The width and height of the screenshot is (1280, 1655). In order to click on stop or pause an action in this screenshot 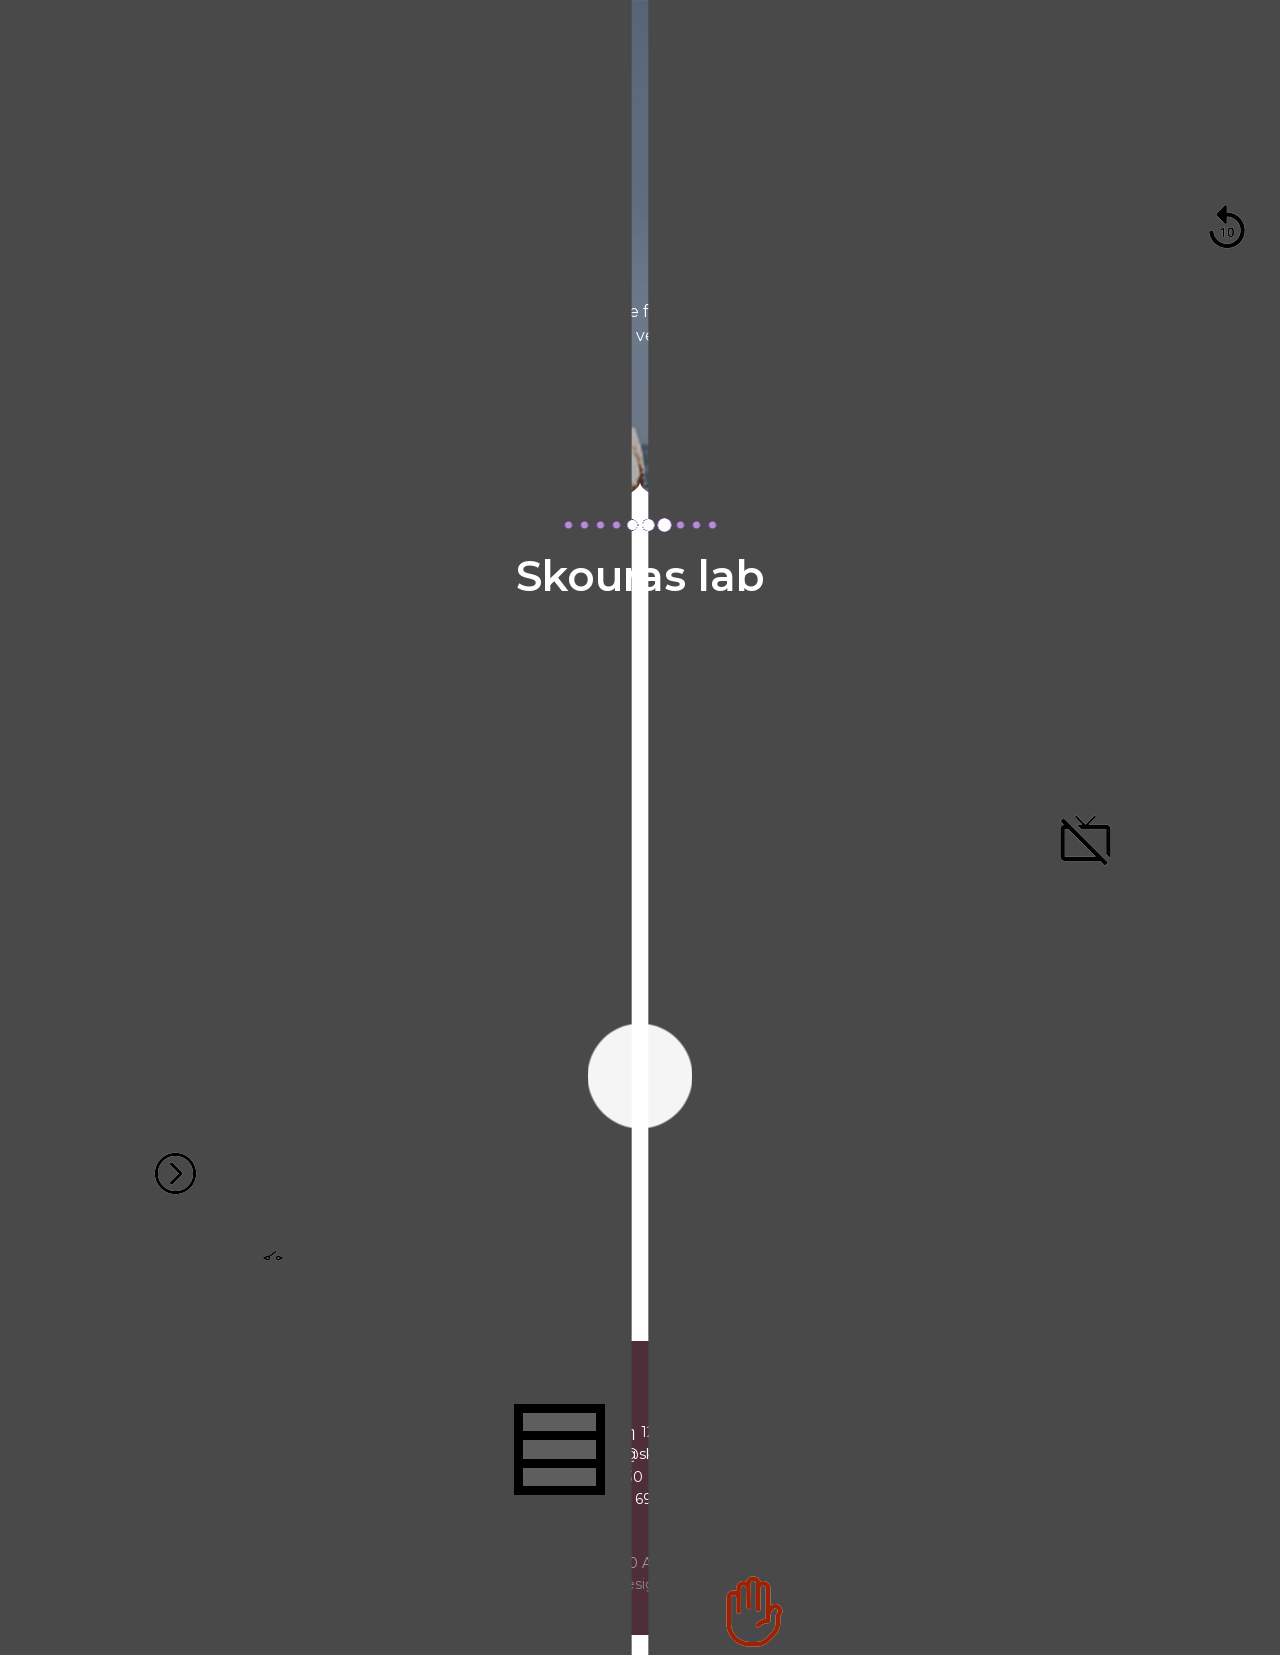, I will do `click(754, 1611)`.